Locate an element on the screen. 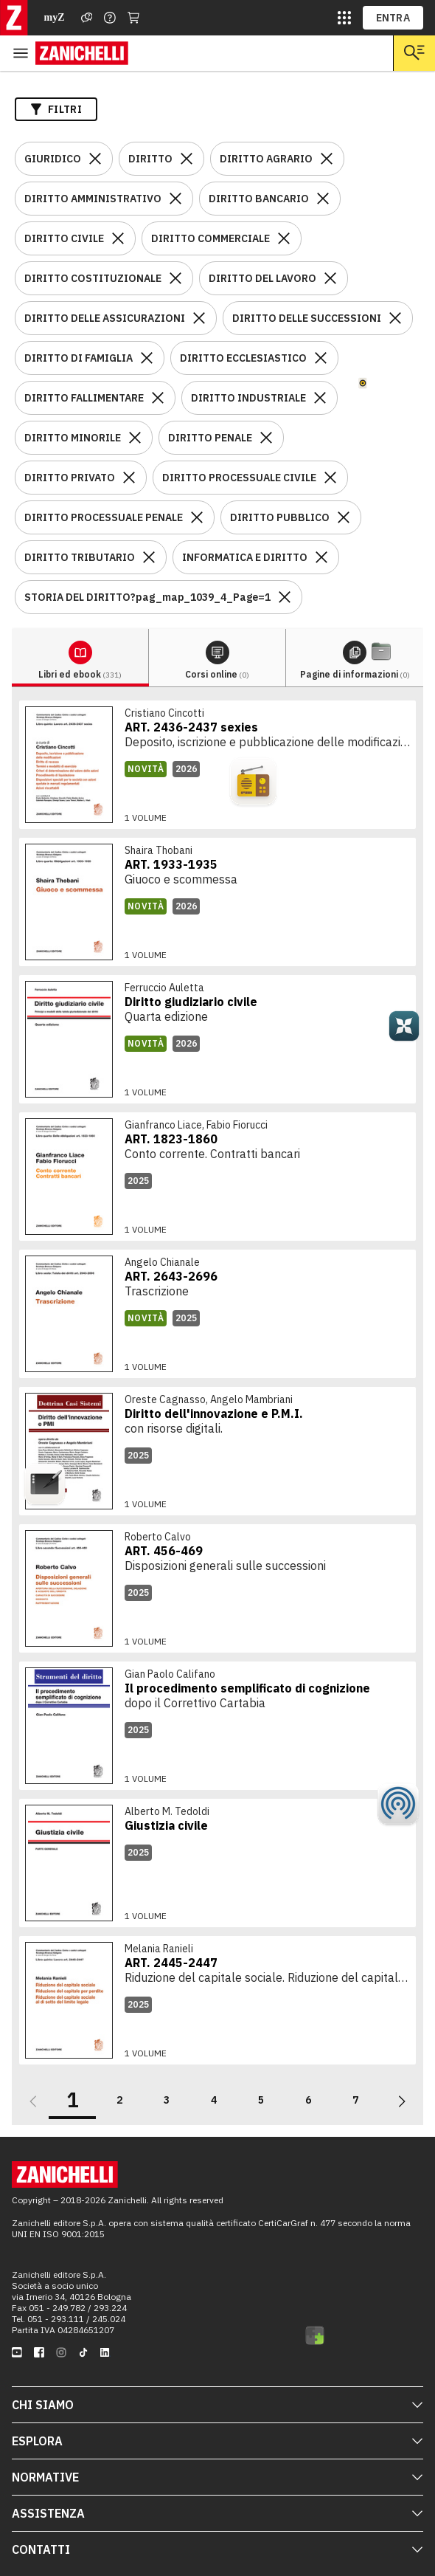  open shortwave radio streaming app is located at coordinates (253, 781).